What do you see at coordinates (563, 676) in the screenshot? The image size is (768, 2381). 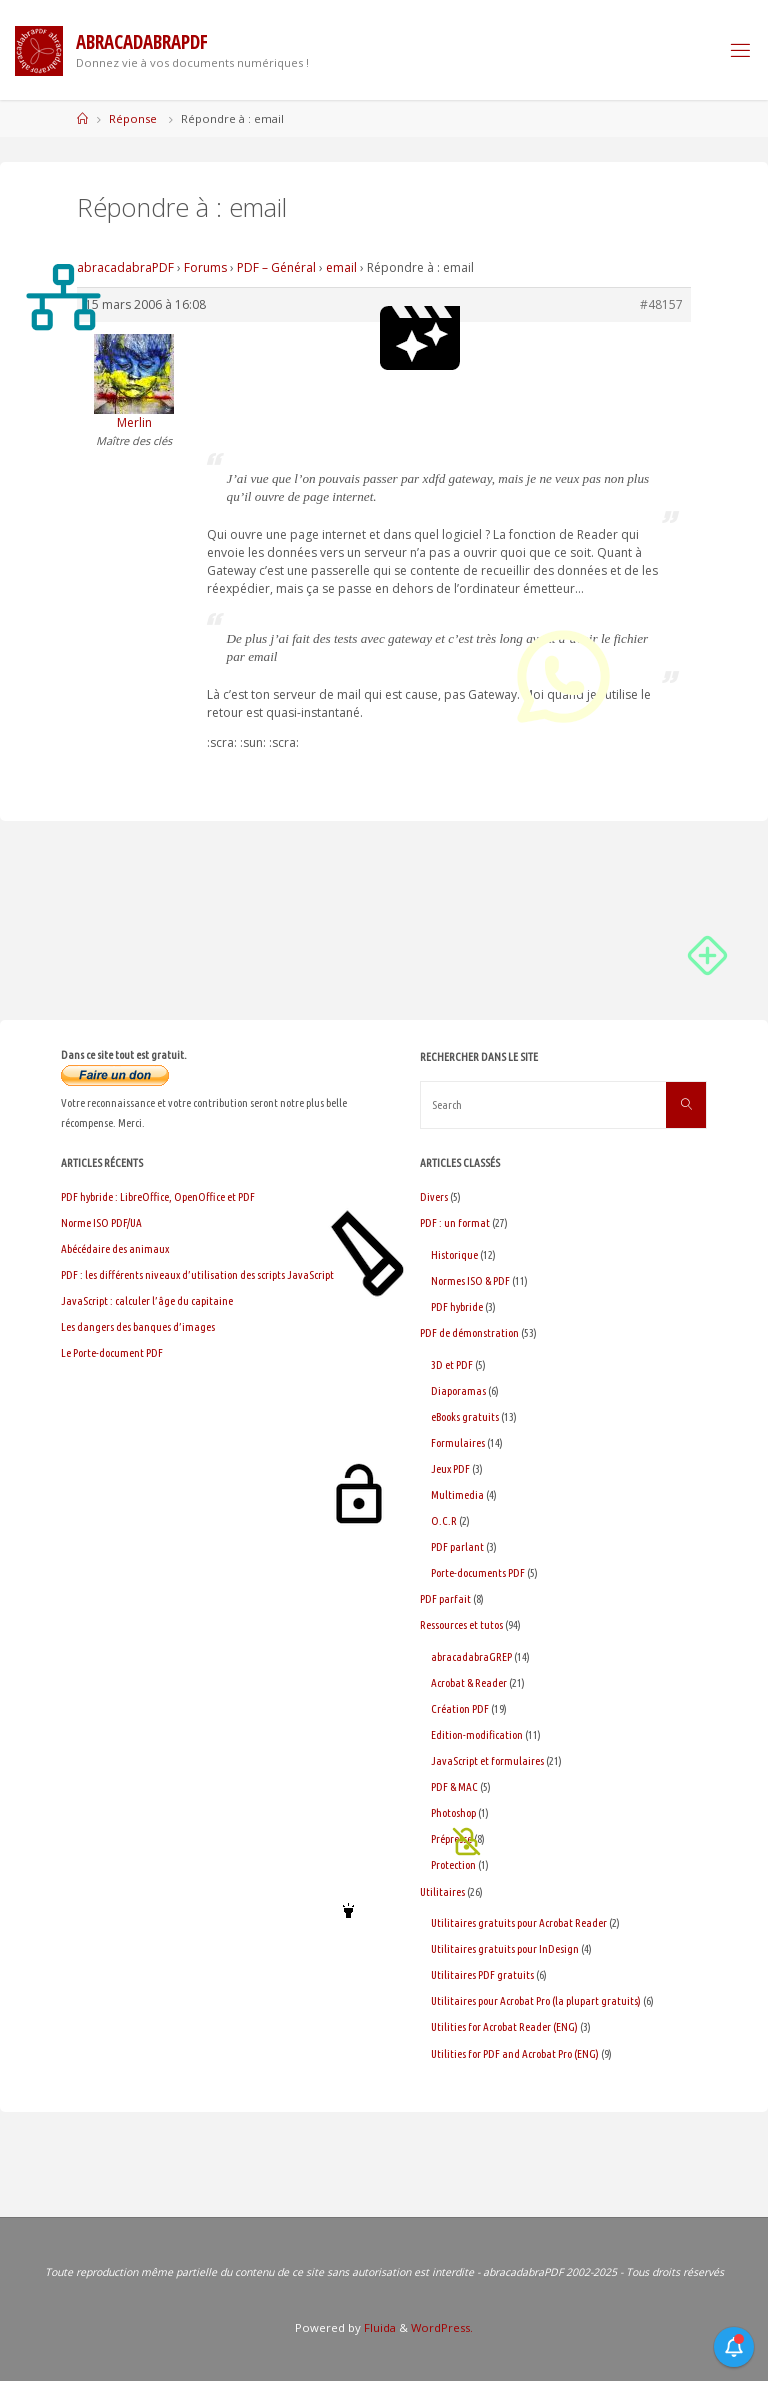 I see `open WhatsApp messaging app` at bounding box center [563, 676].